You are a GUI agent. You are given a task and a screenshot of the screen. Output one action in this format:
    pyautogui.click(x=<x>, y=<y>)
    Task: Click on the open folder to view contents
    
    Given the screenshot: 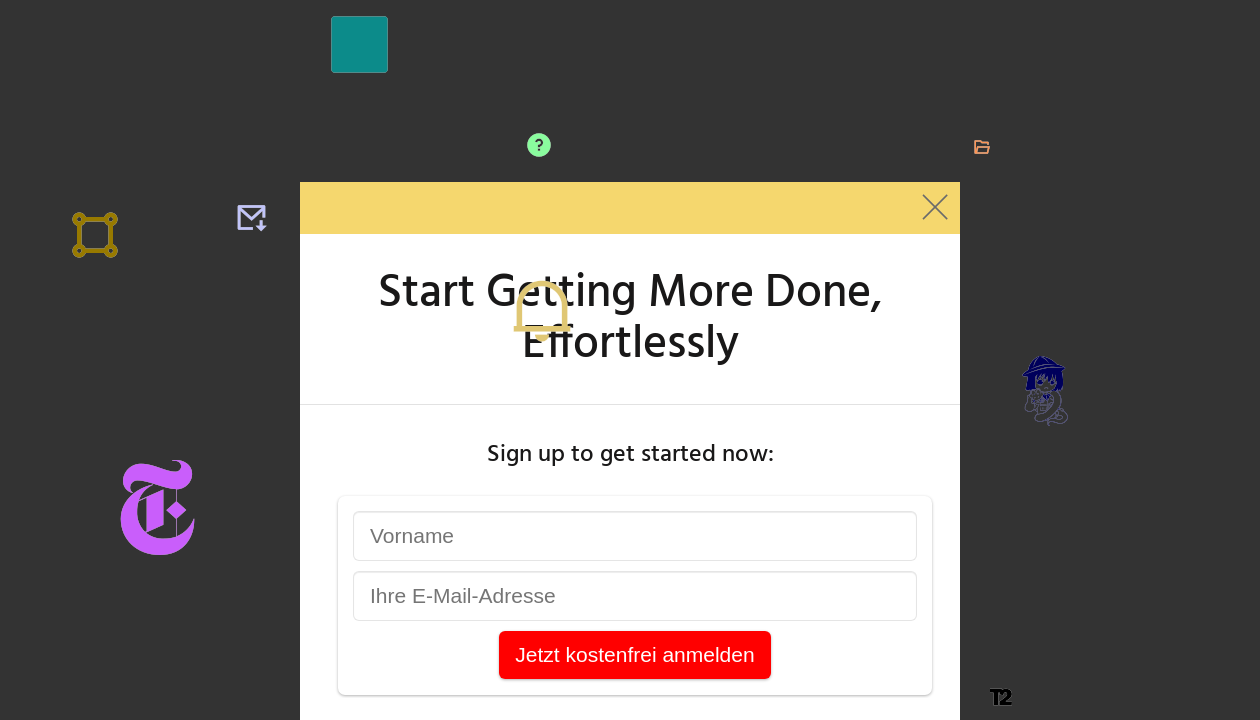 What is the action you would take?
    pyautogui.click(x=982, y=147)
    